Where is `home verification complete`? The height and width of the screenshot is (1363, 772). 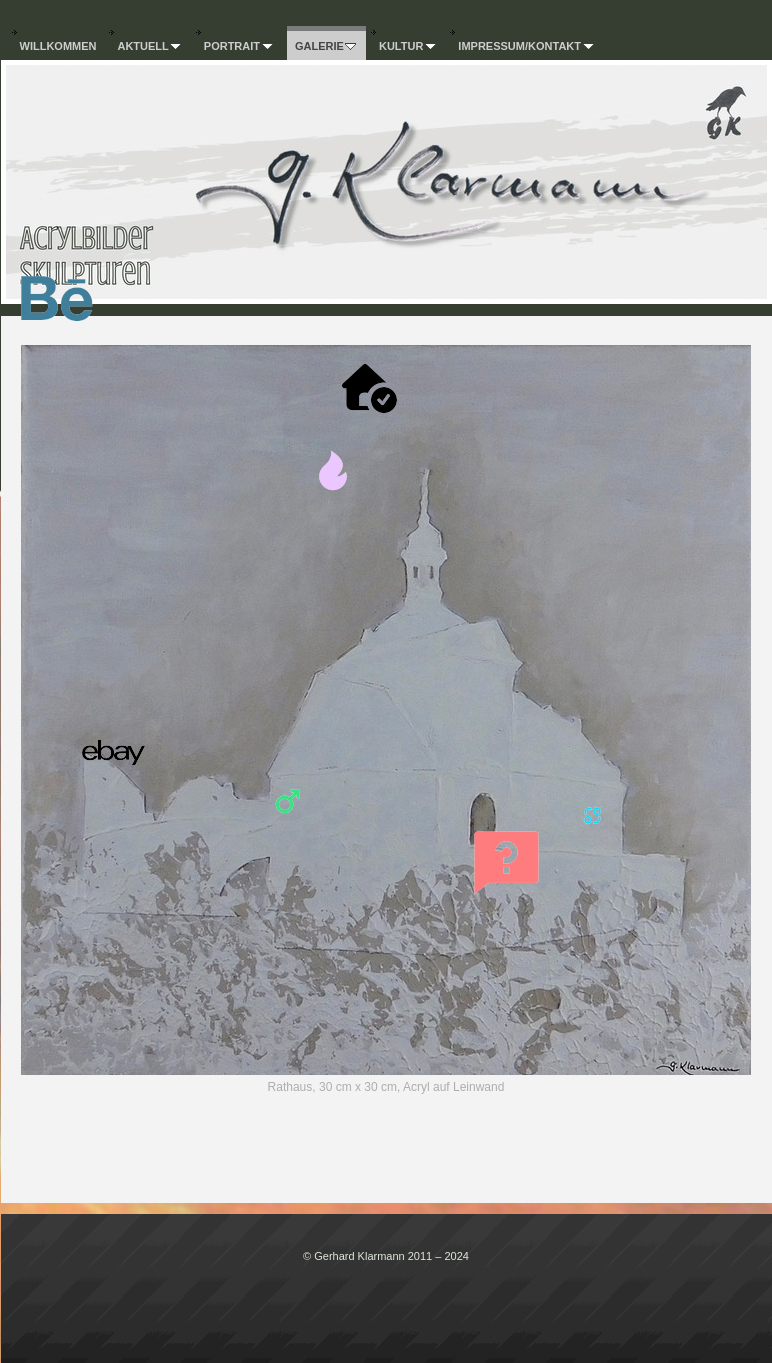
home verification complete is located at coordinates (368, 387).